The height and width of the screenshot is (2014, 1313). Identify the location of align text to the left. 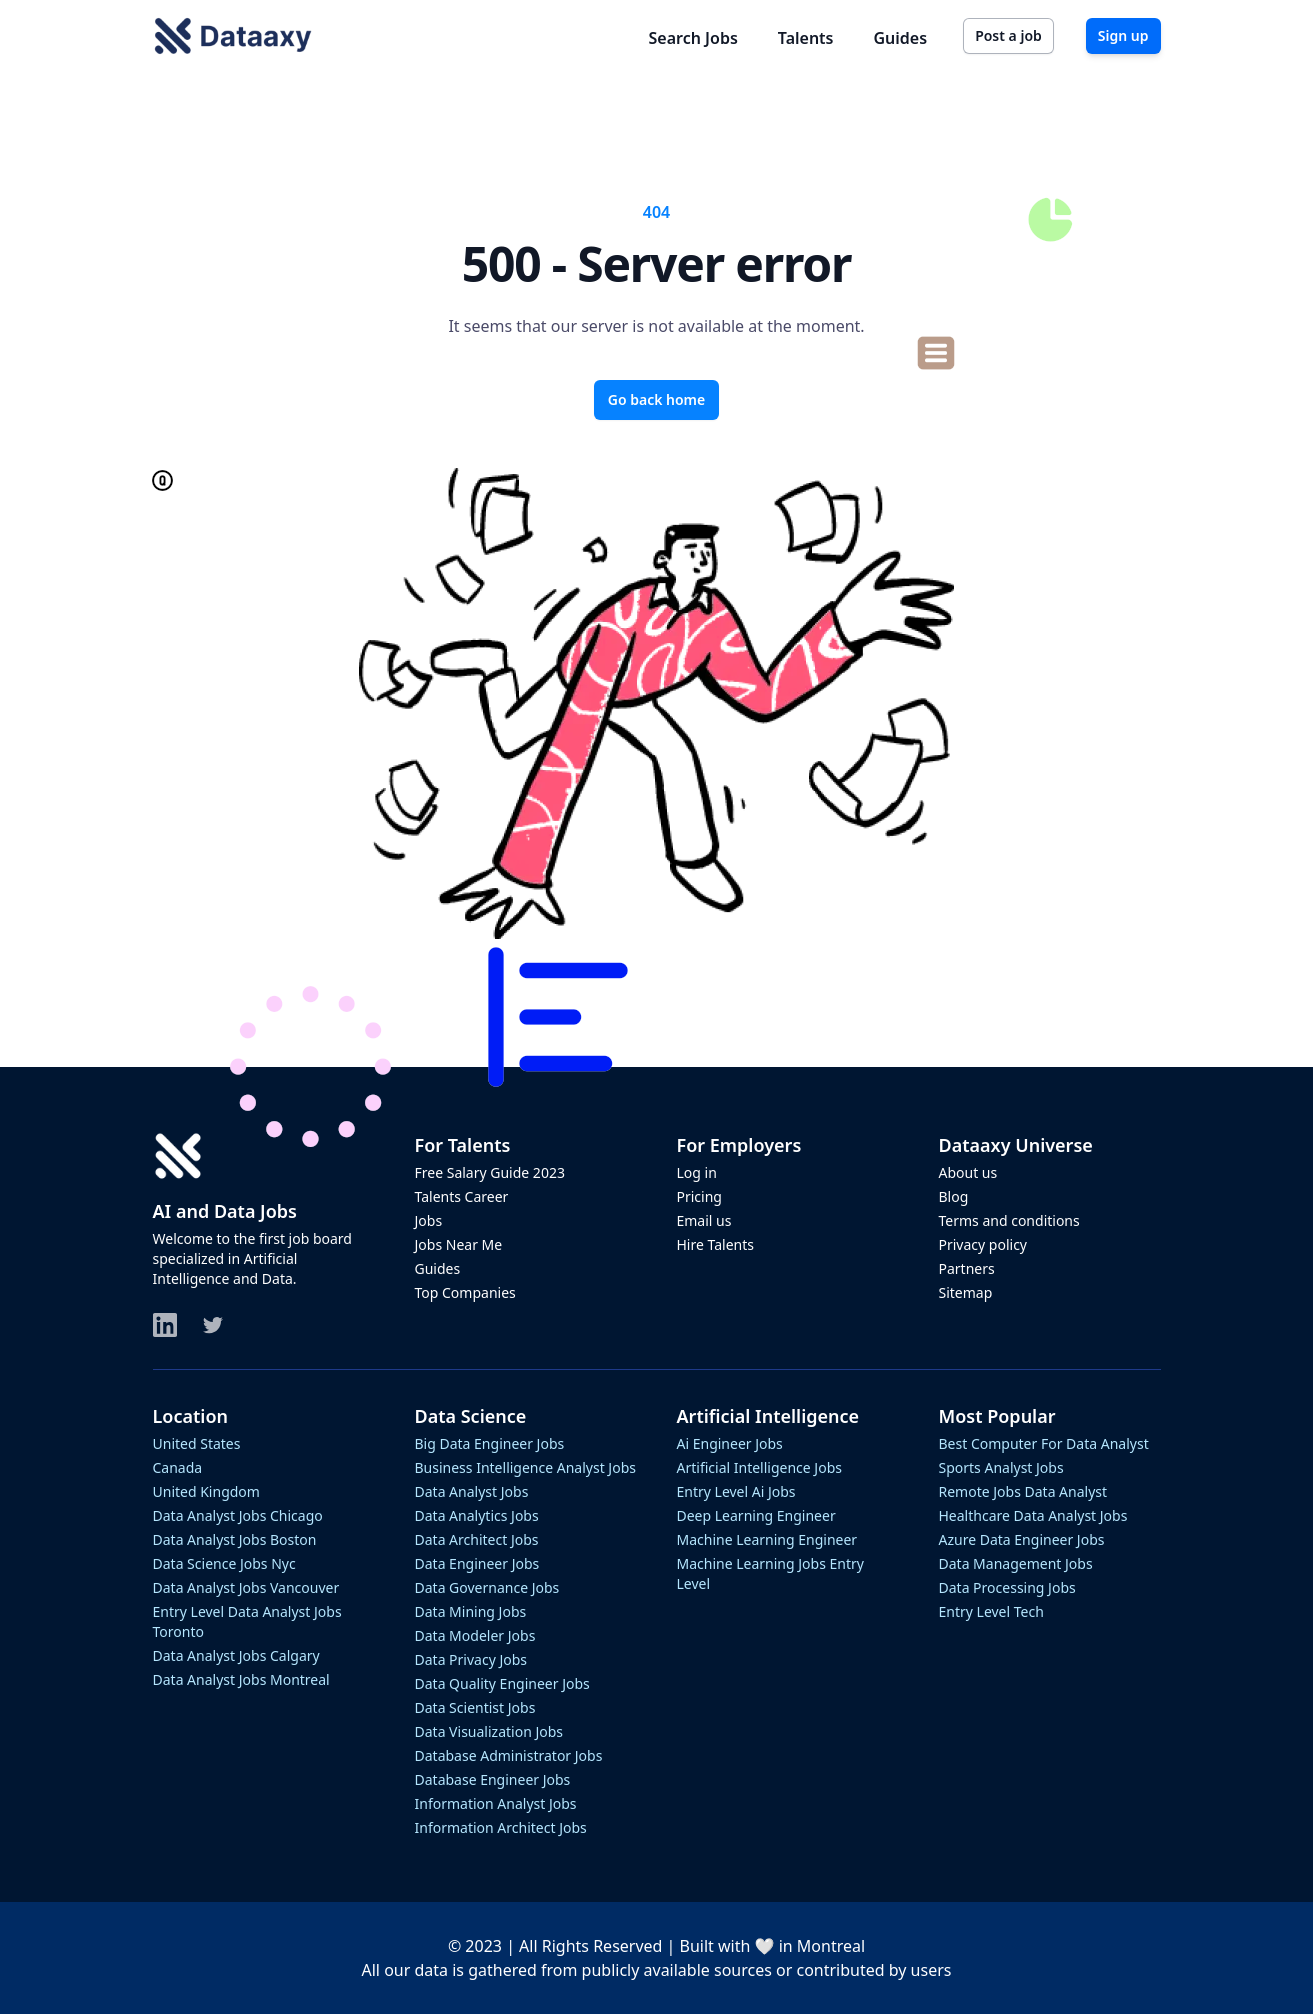
(558, 1017).